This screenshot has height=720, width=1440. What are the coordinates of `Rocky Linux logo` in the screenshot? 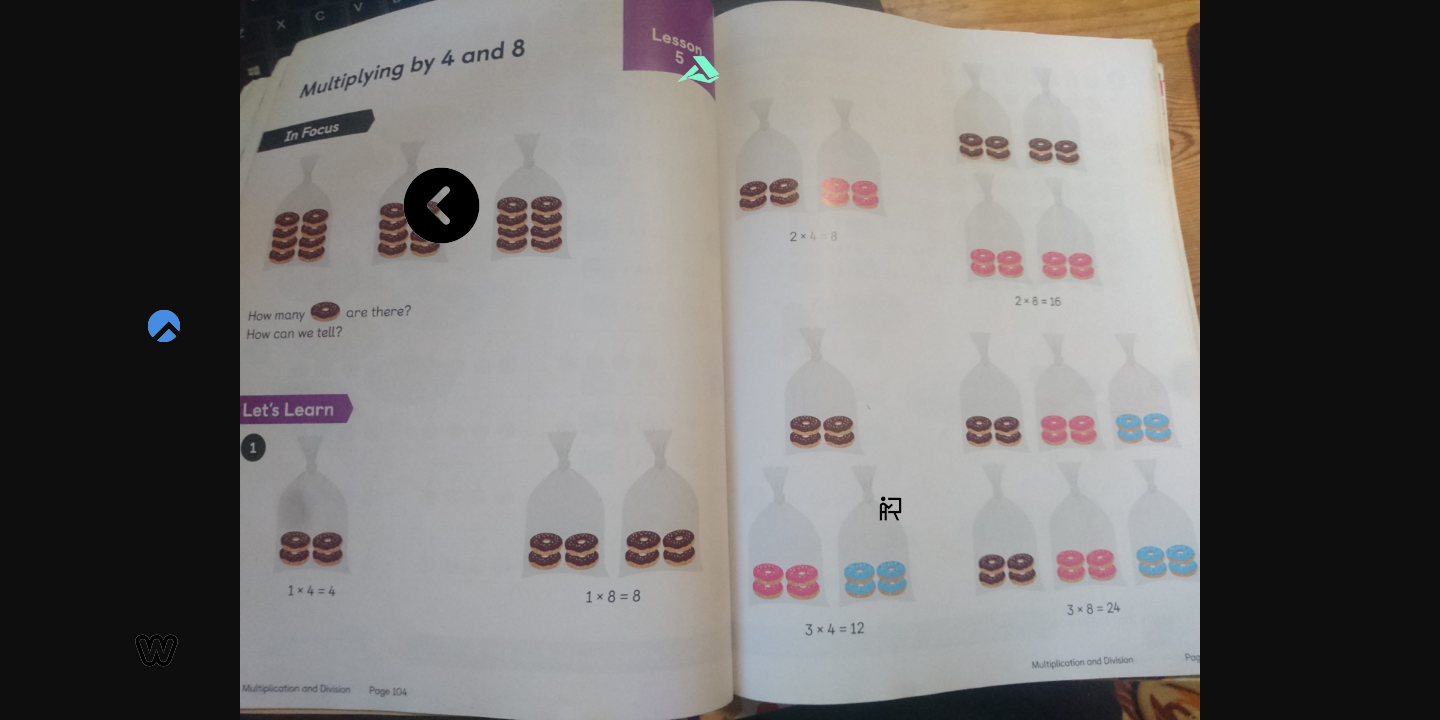 It's located at (164, 326).